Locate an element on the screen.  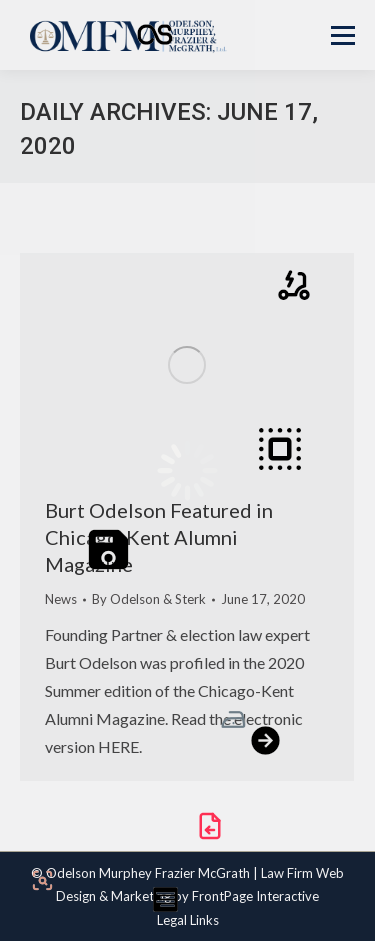
save current file or document is located at coordinates (108, 549).